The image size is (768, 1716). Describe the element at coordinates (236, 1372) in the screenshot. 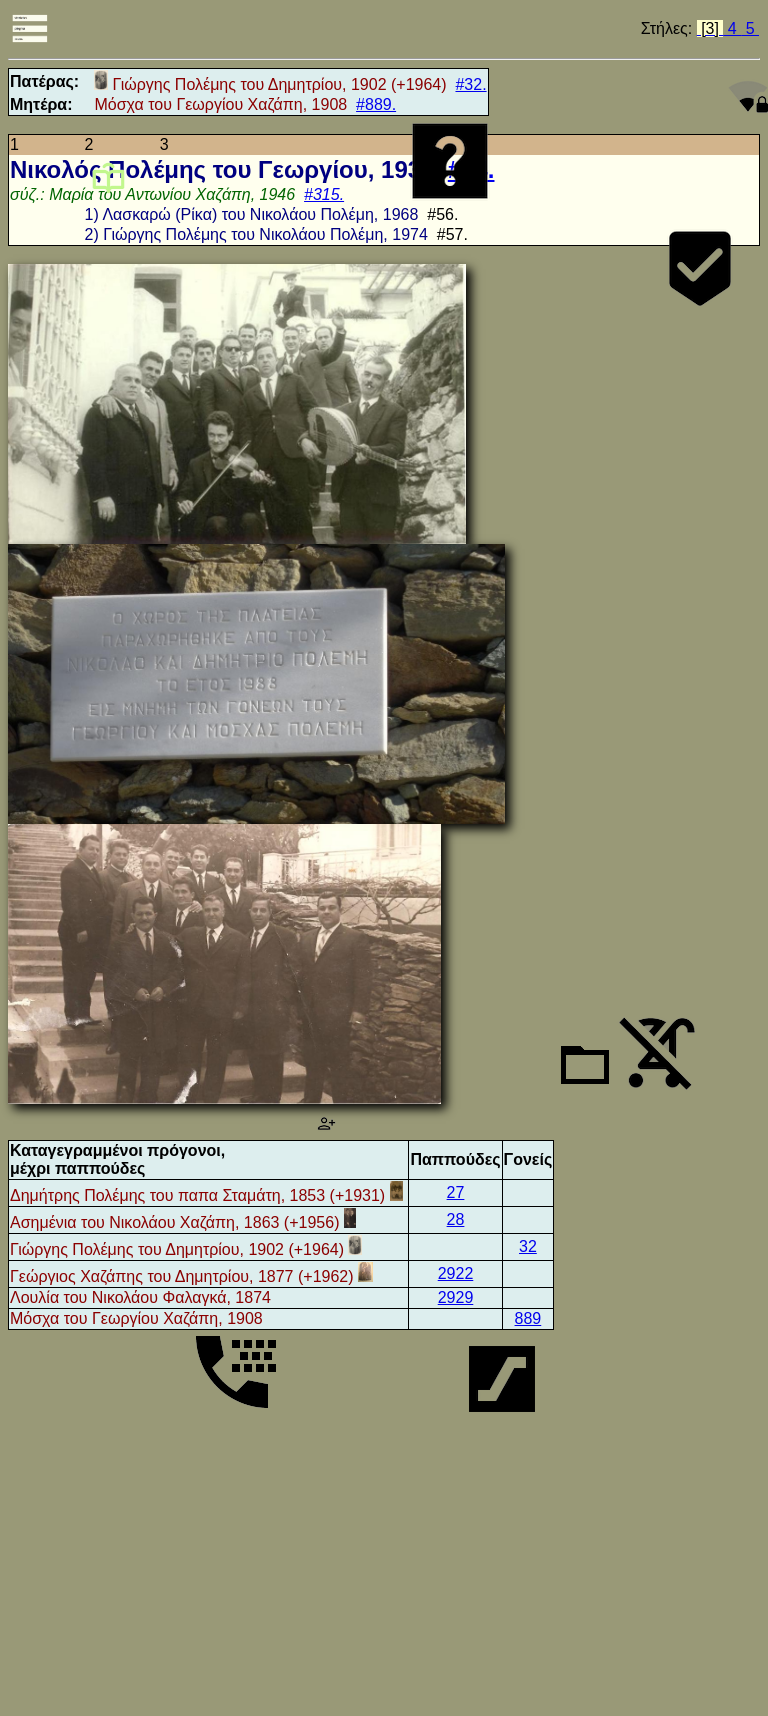

I see `access TTY/TDD accessibility calling features` at that location.